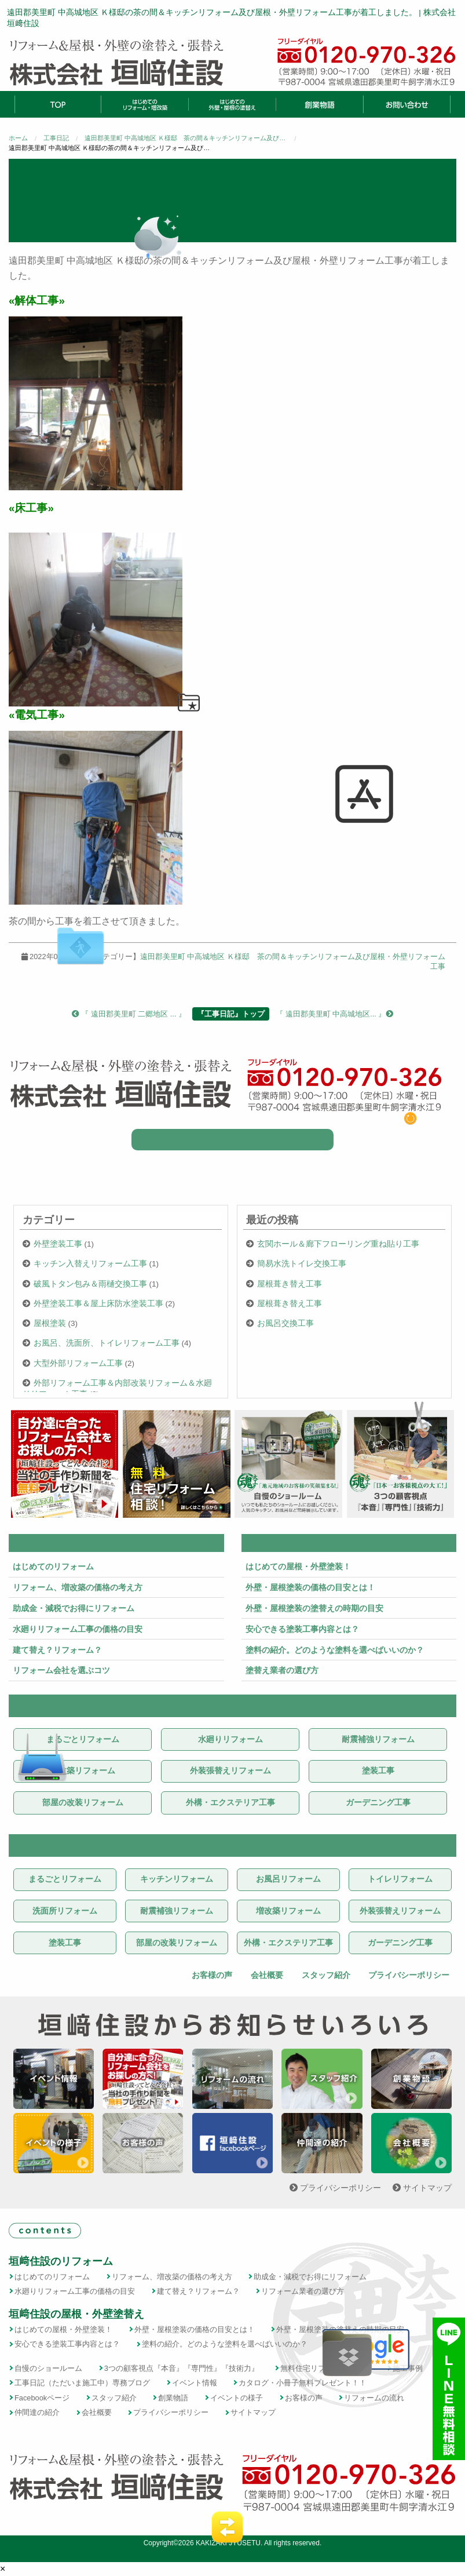 Image resolution: width=465 pixels, height=2576 pixels. Describe the element at coordinates (189, 702) in the screenshot. I see `open sparkleshare folder` at that location.